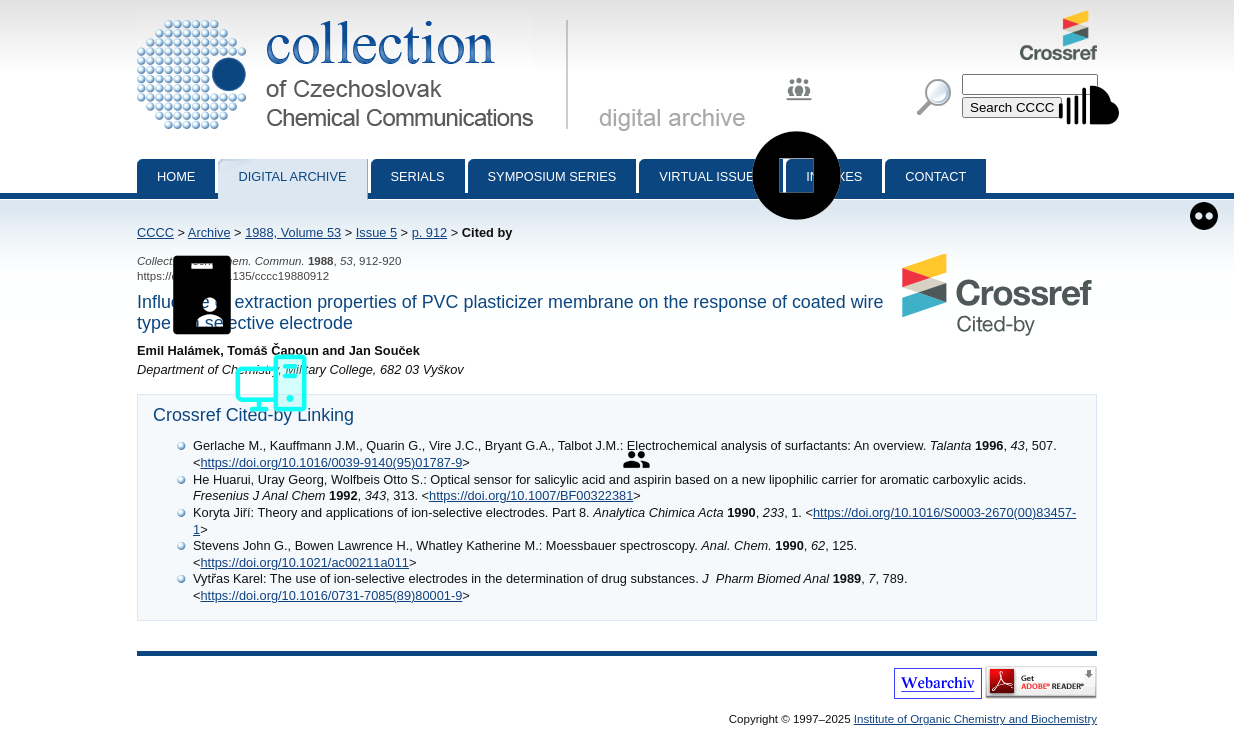 The width and height of the screenshot is (1234, 737). Describe the element at coordinates (271, 383) in the screenshot. I see `access desktop computer settings` at that location.